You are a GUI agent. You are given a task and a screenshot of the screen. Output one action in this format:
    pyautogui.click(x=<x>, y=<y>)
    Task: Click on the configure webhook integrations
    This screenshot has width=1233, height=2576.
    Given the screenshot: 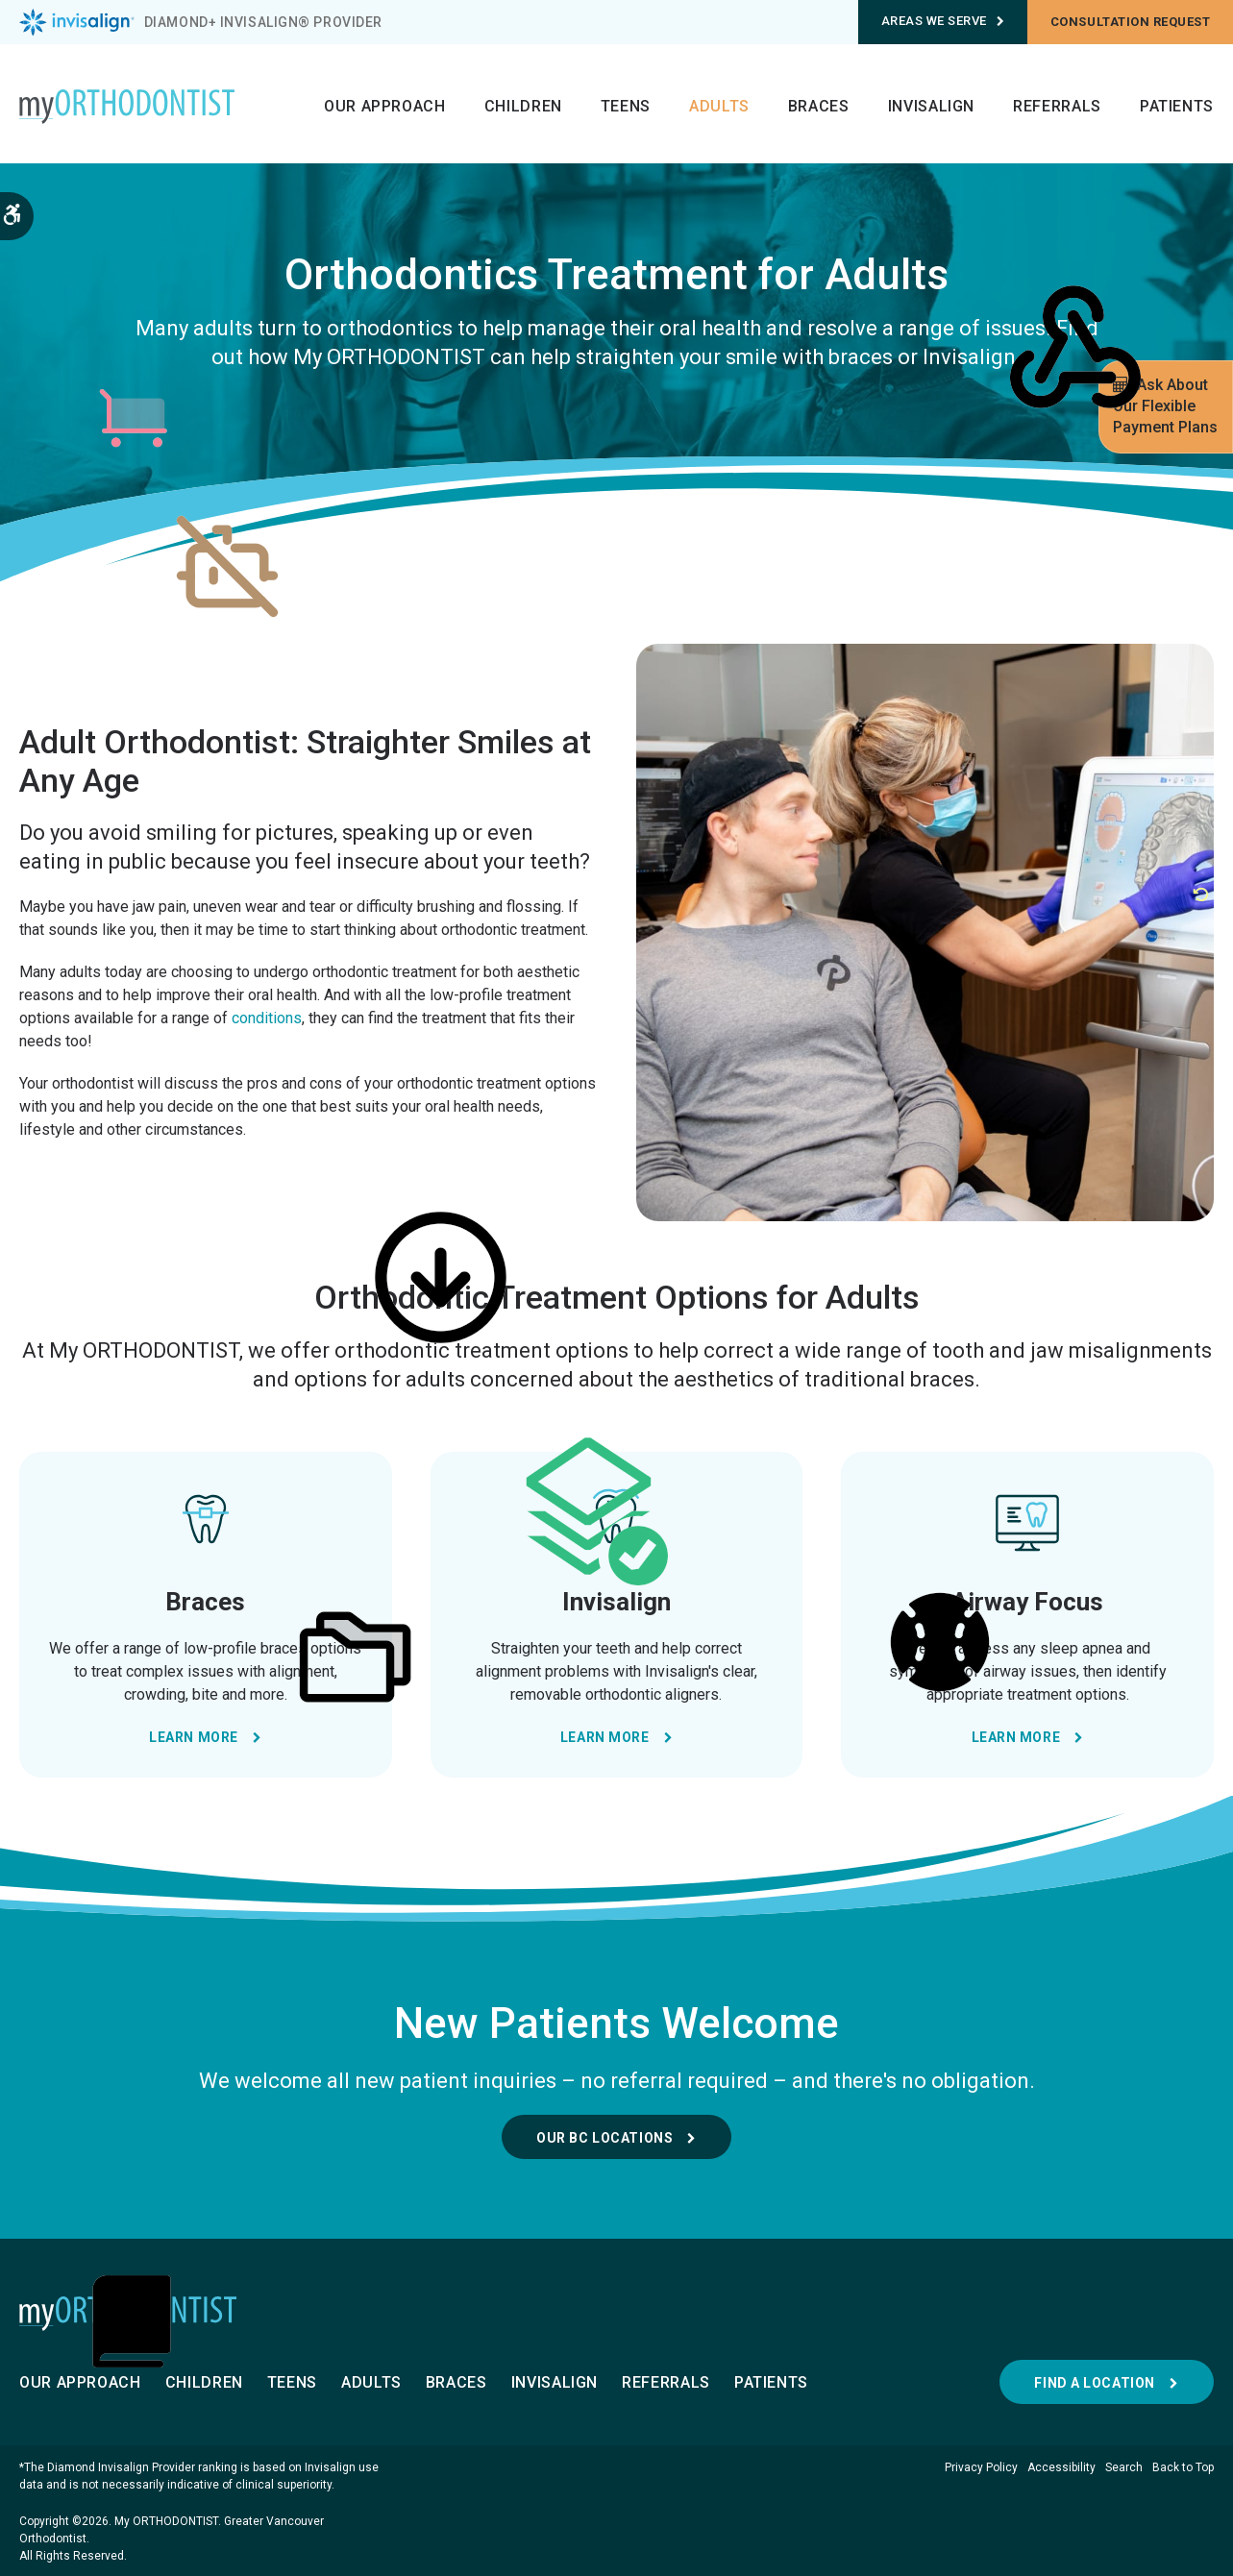 What is the action you would take?
    pyautogui.click(x=1075, y=347)
    